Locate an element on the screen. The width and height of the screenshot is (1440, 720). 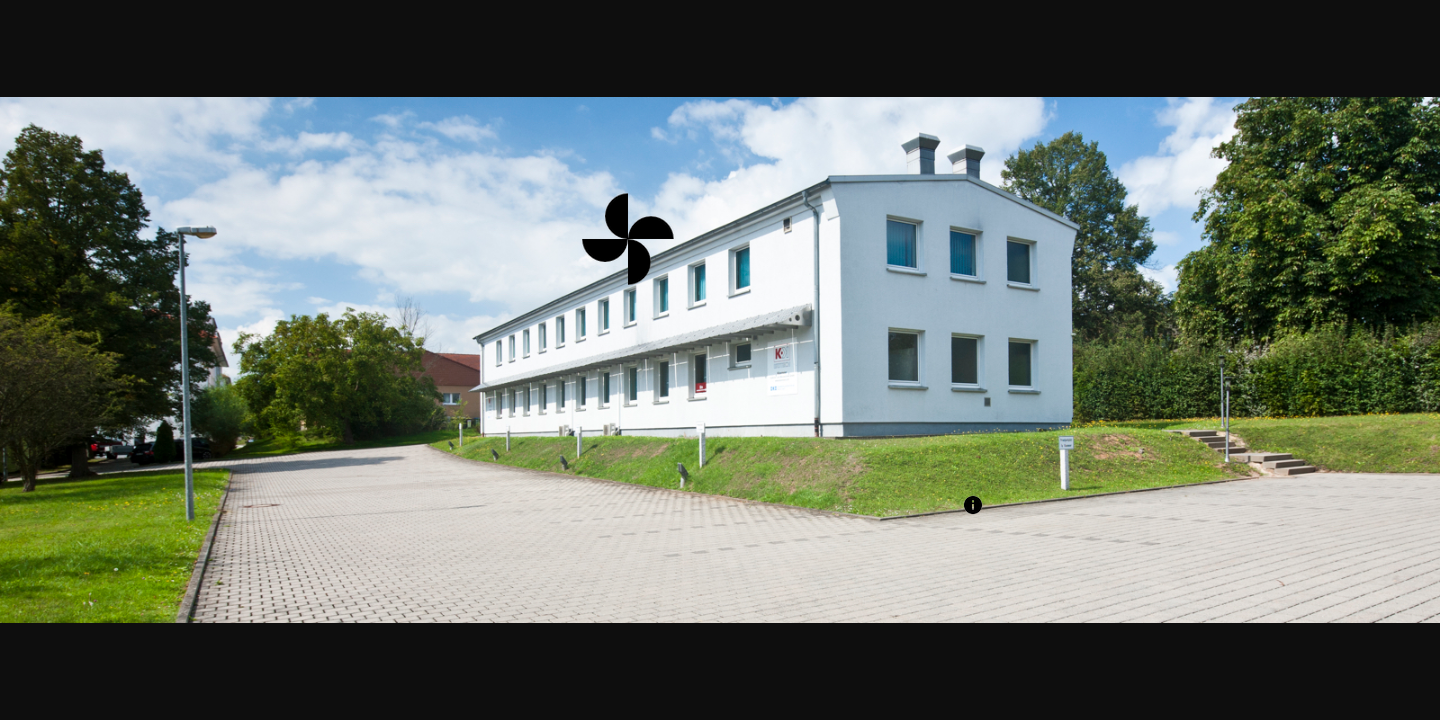
access toys or games section is located at coordinates (628, 239).